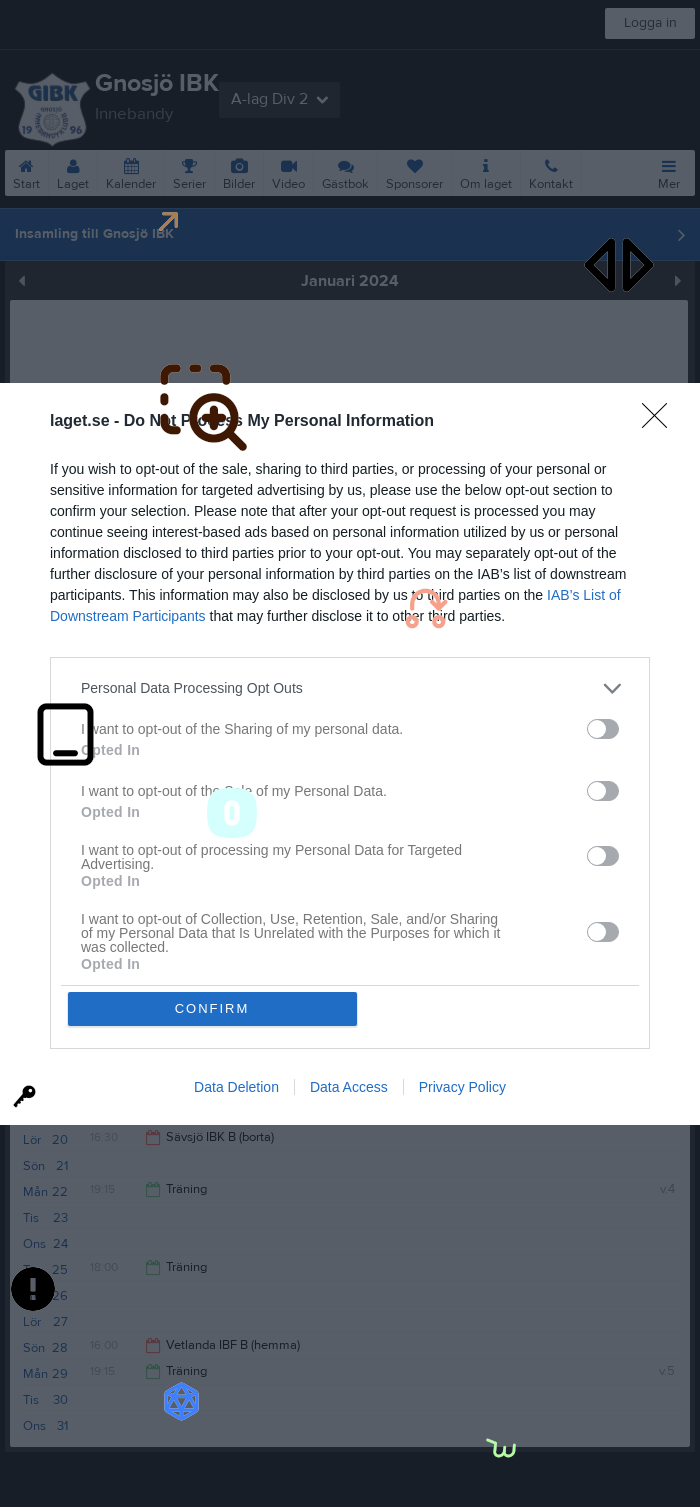 This screenshot has height=1507, width=700. Describe the element at coordinates (65, 734) in the screenshot. I see `view on iPad or tablet device` at that location.